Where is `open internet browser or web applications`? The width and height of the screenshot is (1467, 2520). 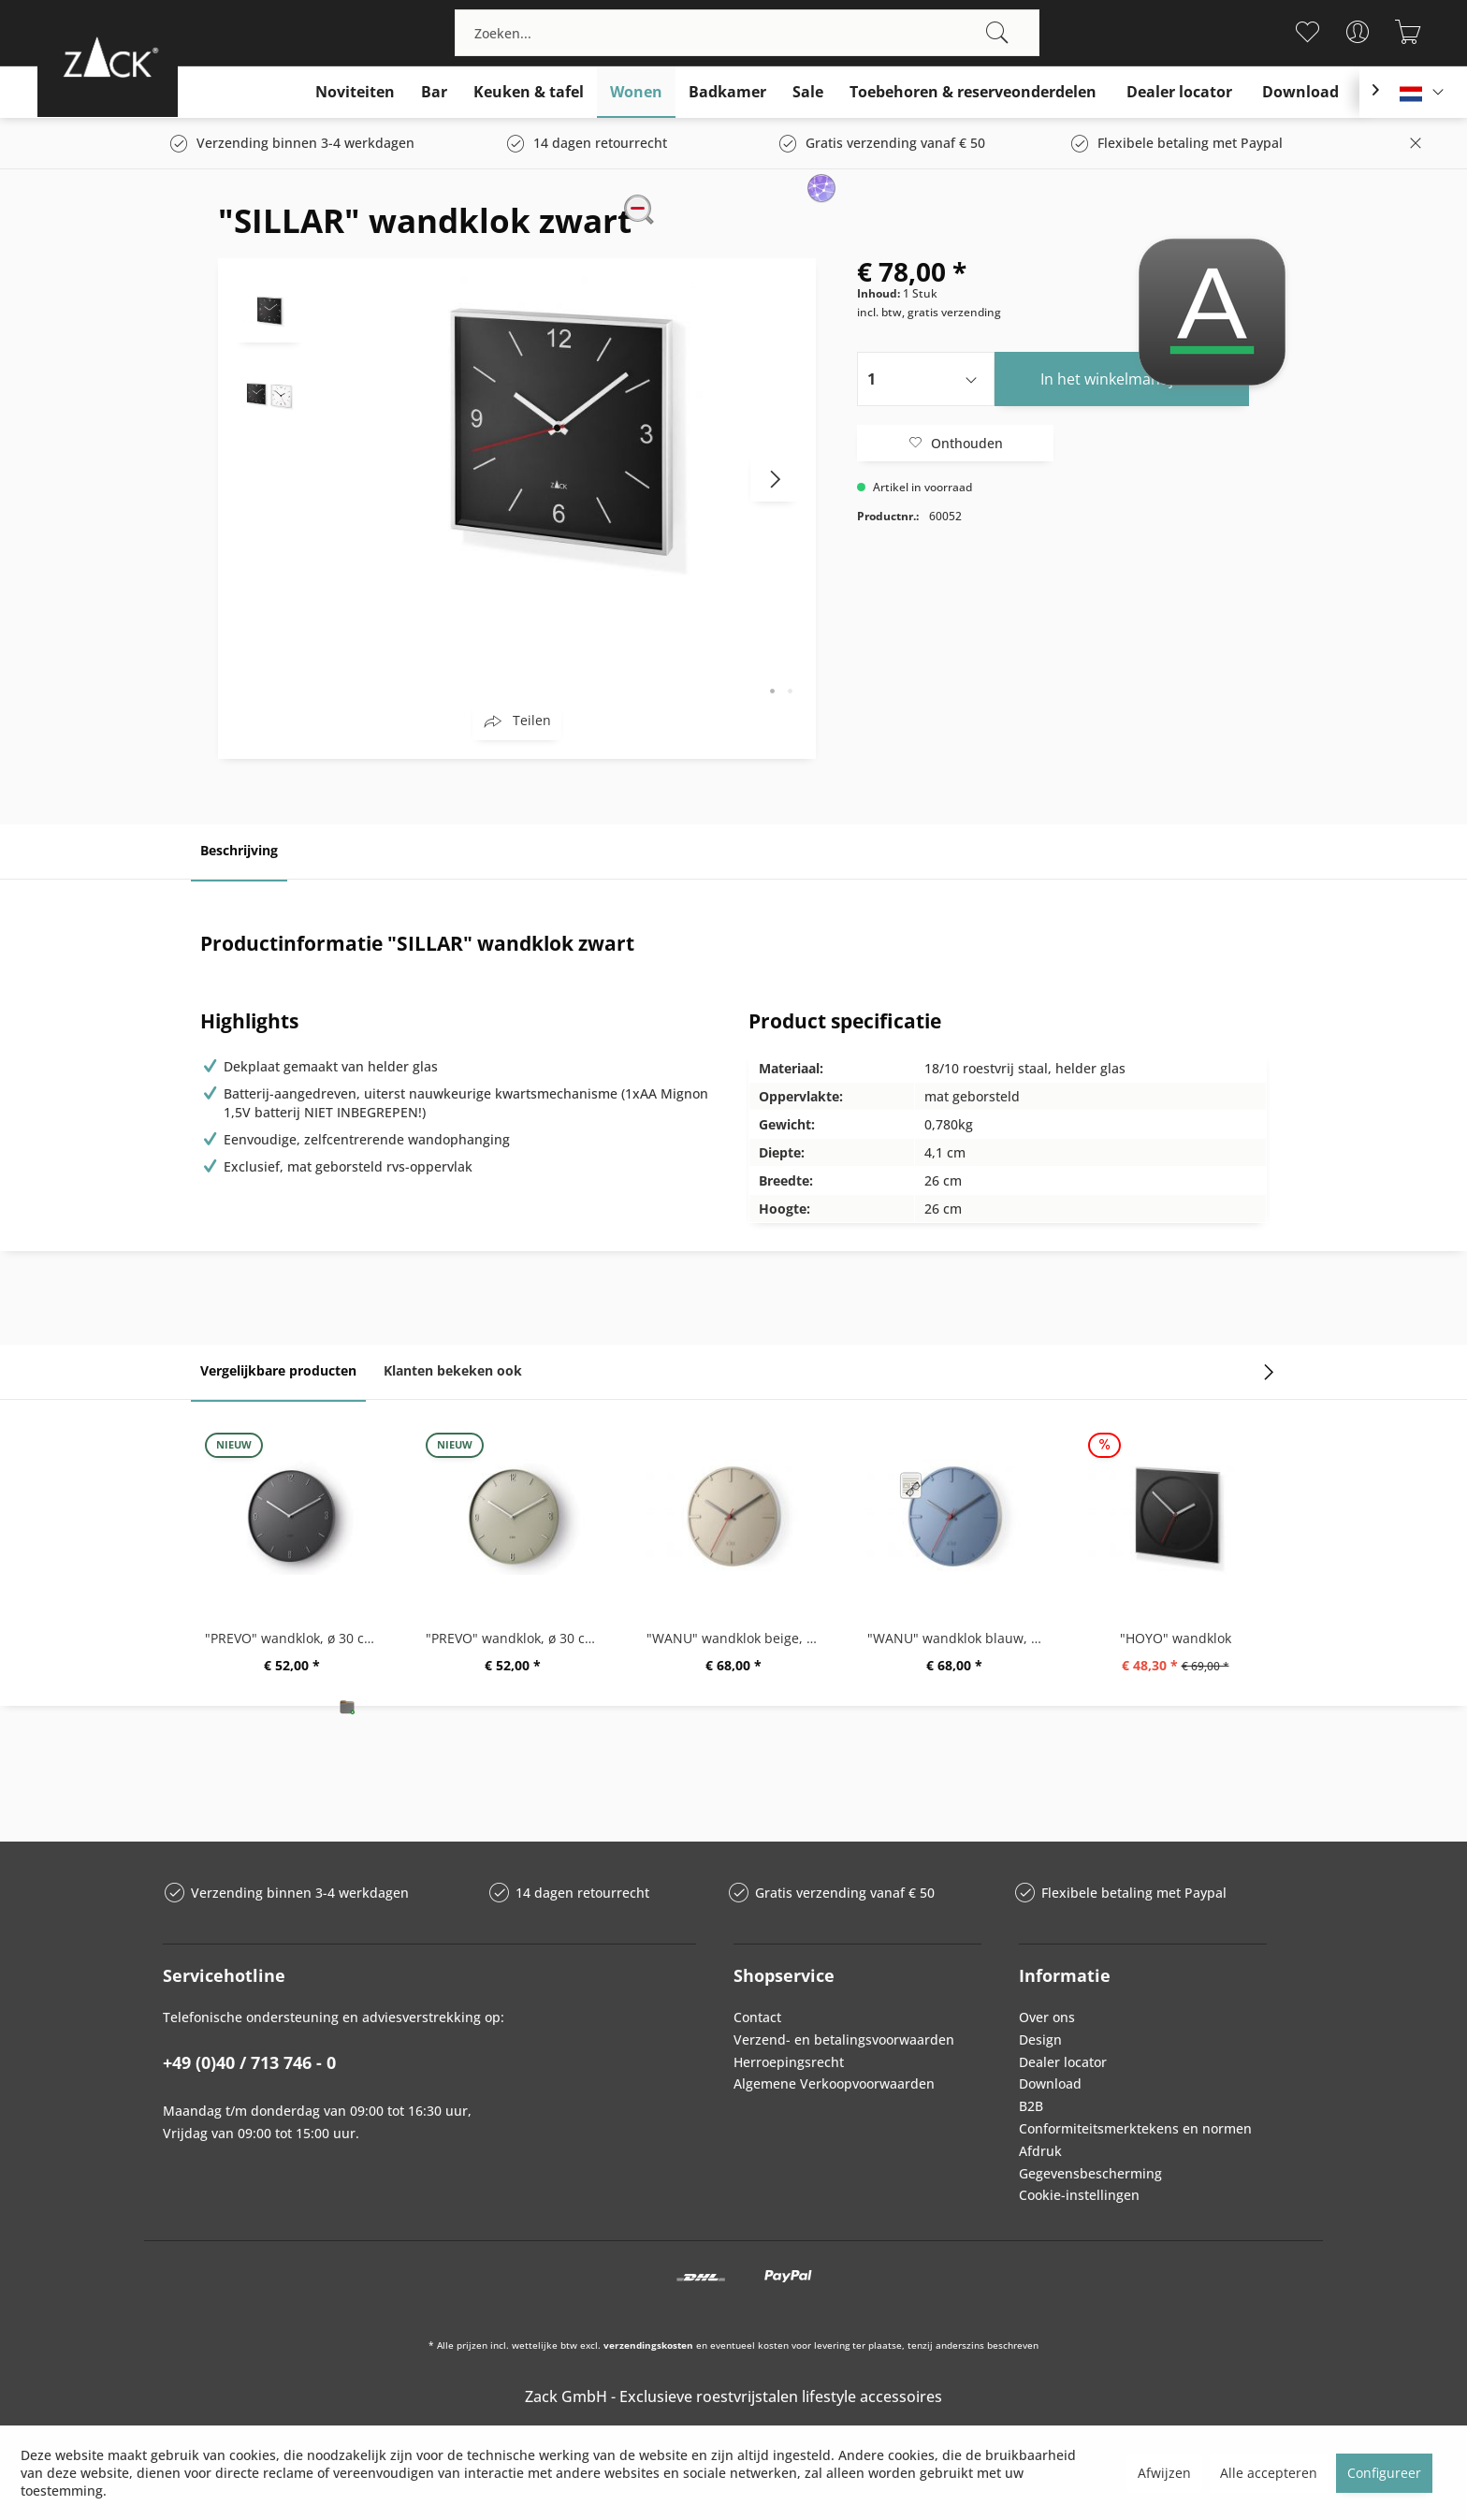 open internet browser or web applications is located at coordinates (821, 188).